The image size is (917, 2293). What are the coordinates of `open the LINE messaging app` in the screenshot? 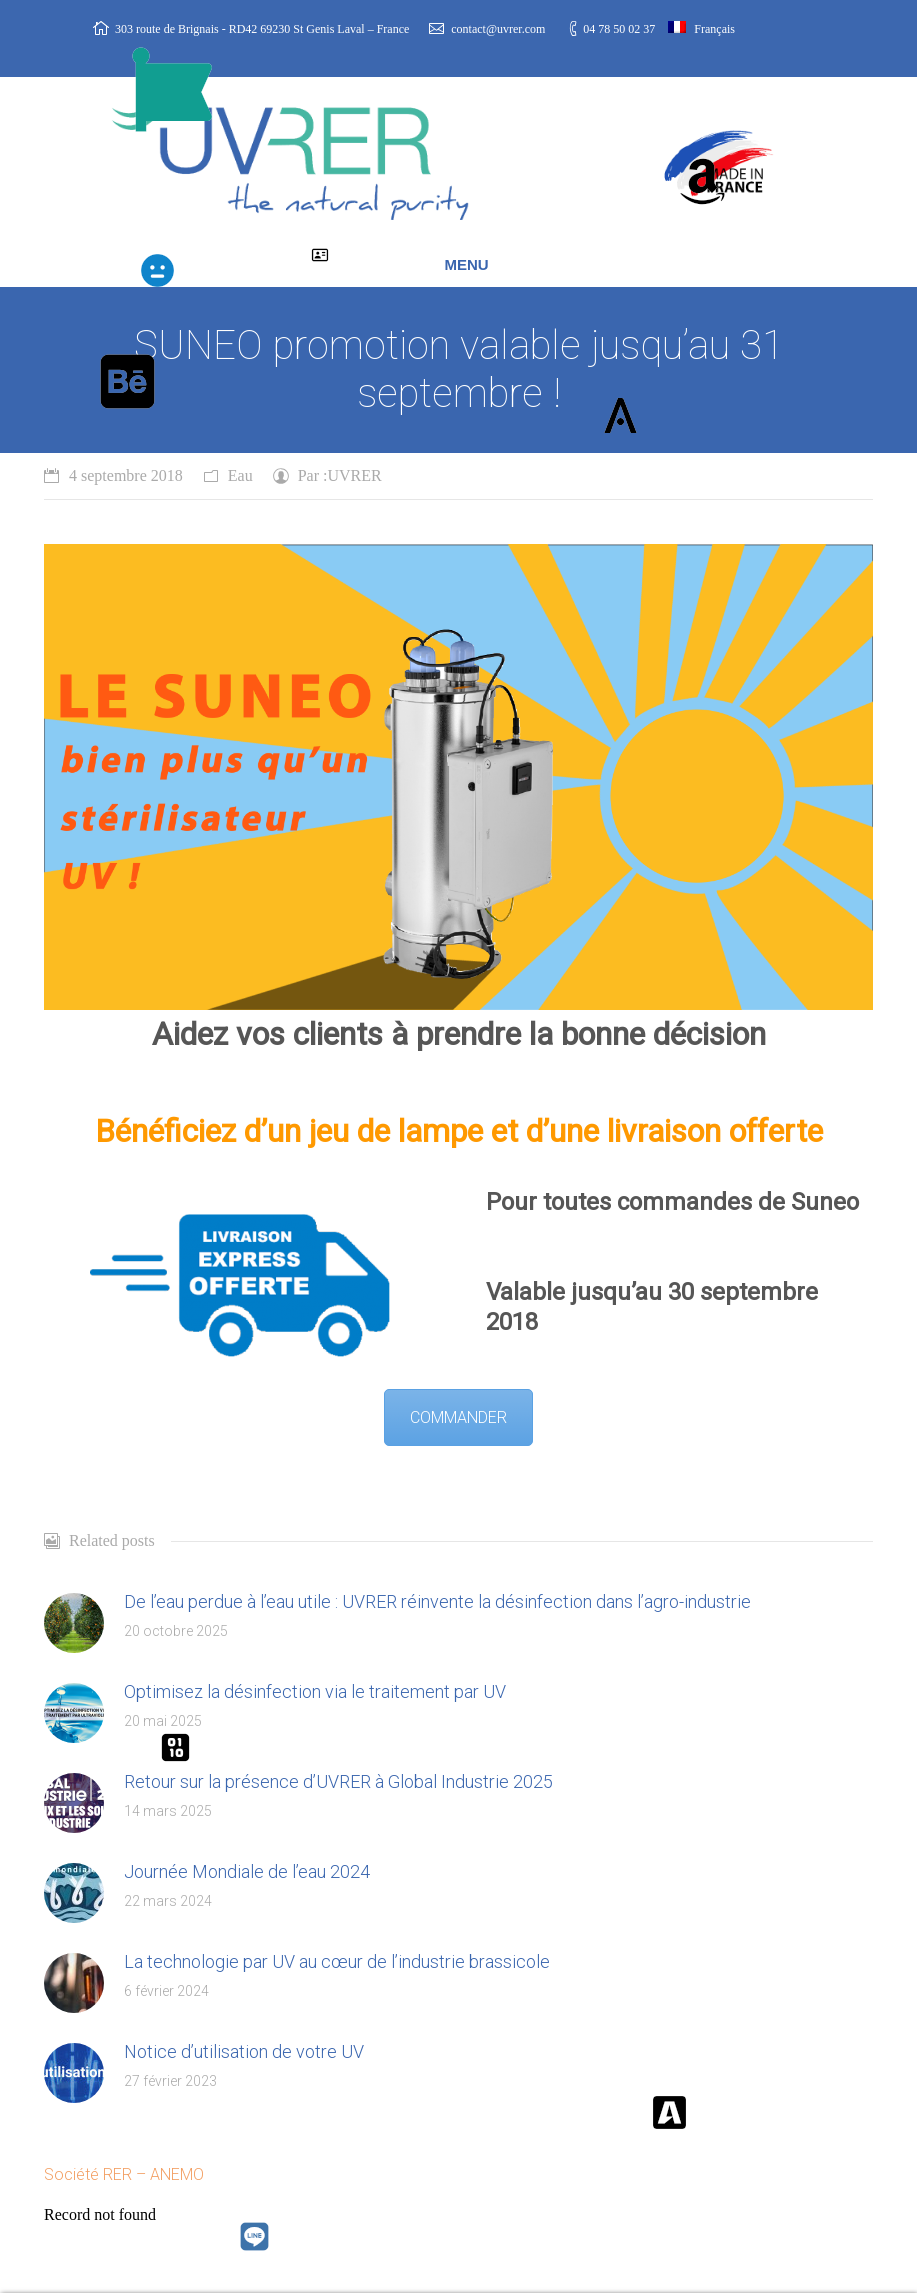 It's located at (254, 2236).